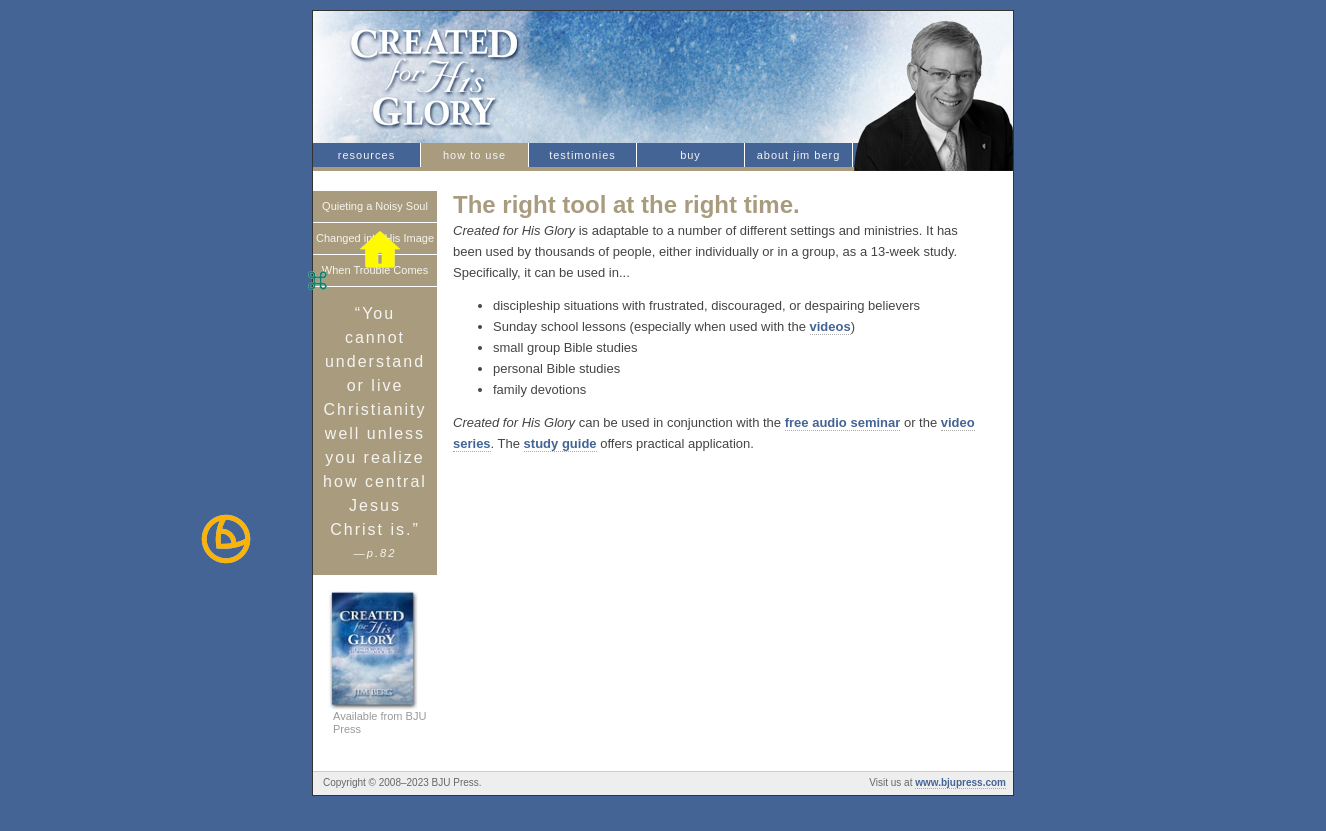  What do you see at coordinates (380, 251) in the screenshot?
I see `navigate to home screen` at bounding box center [380, 251].